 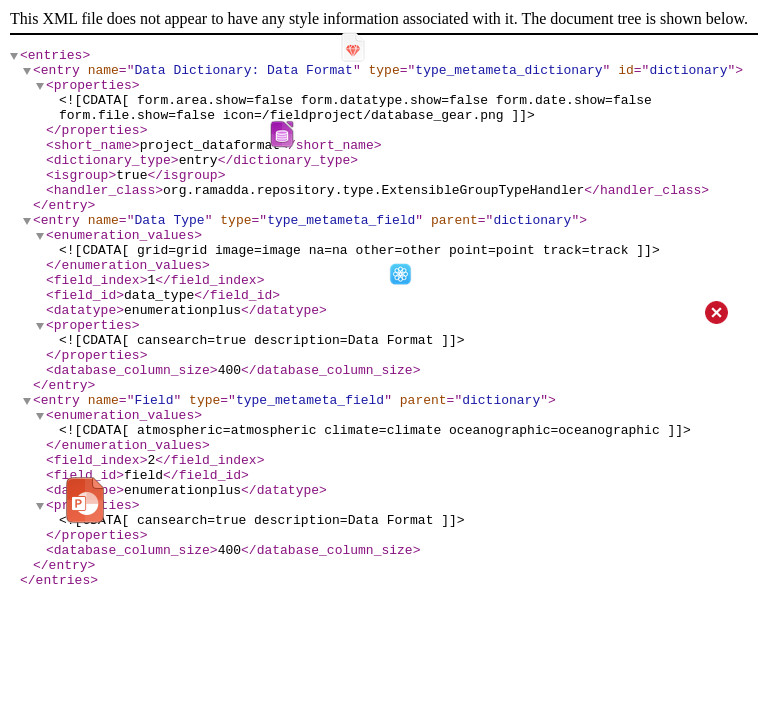 I want to click on a ruby programming language source file, so click(x=353, y=47).